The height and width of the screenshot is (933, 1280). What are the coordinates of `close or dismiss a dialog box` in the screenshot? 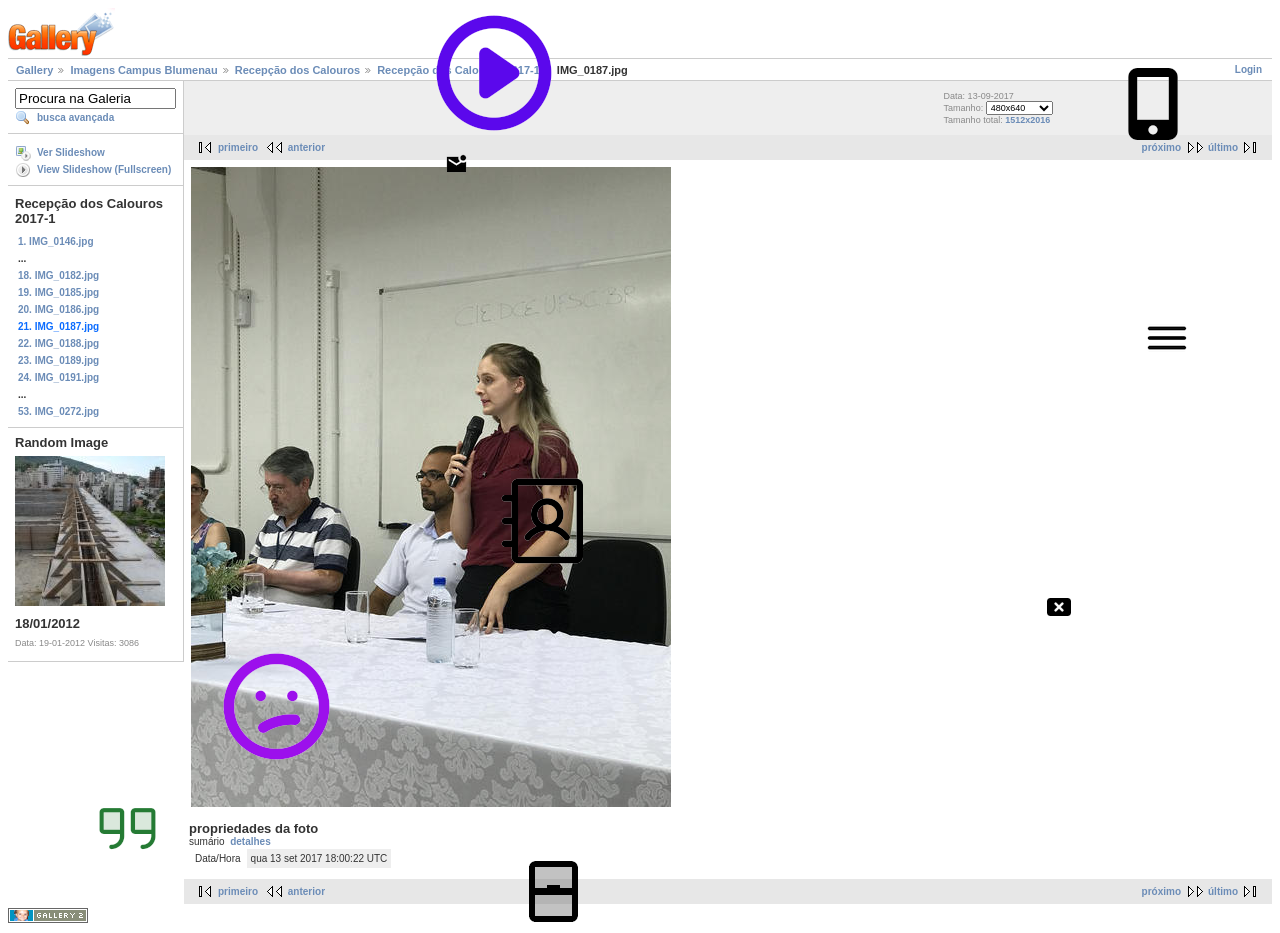 It's located at (1059, 607).